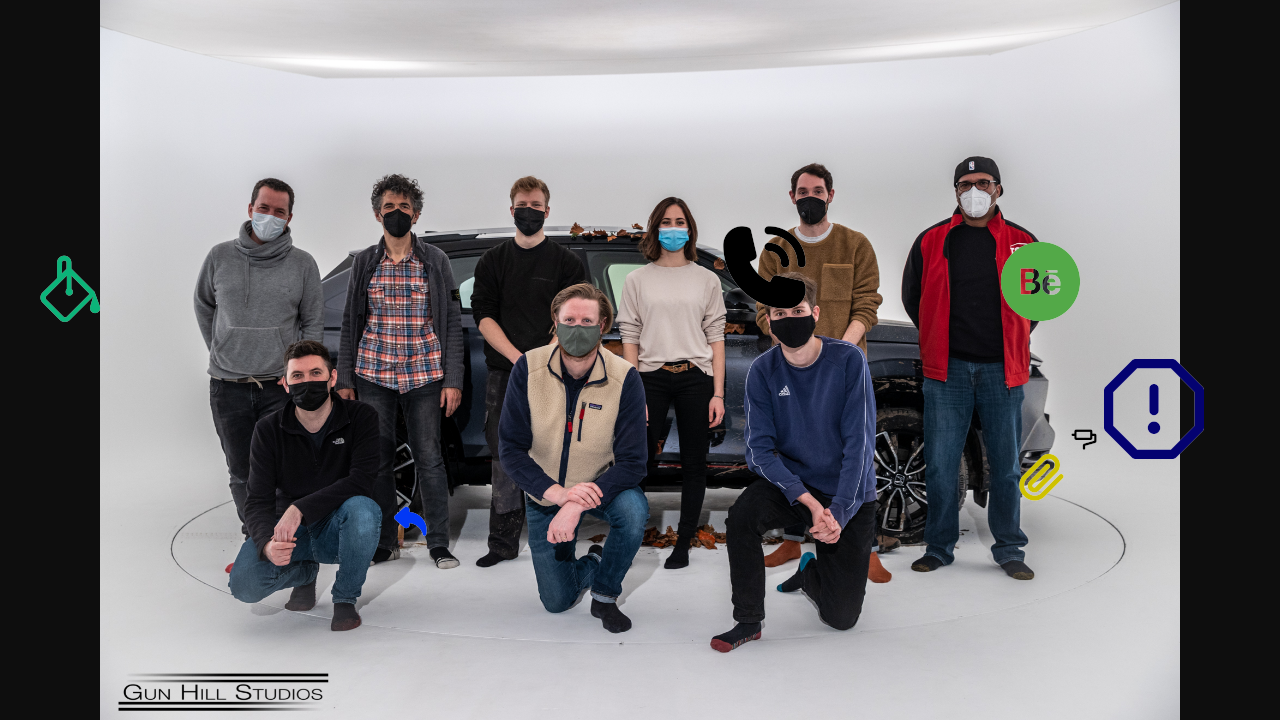 The image size is (1280, 720). What do you see at coordinates (1040, 281) in the screenshot?
I see `view Behance portfolio` at bounding box center [1040, 281].